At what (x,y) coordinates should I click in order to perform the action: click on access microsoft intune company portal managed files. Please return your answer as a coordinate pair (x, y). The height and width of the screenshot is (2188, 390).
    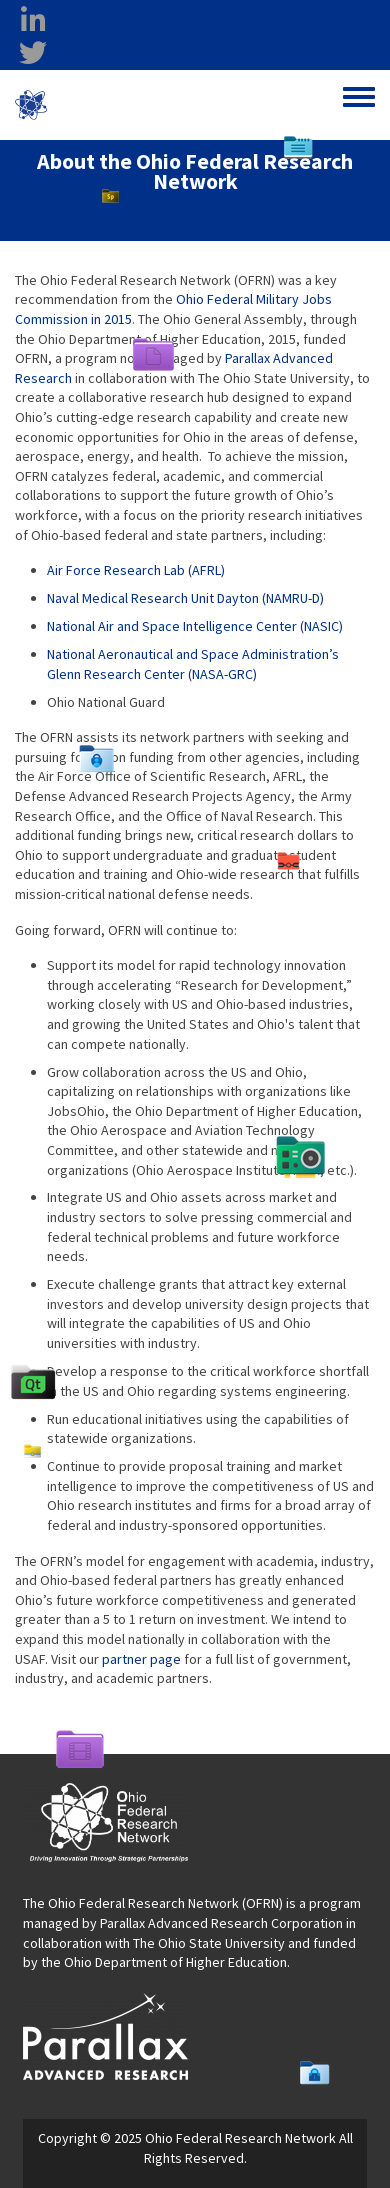
    Looking at the image, I should click on (314, 2073).